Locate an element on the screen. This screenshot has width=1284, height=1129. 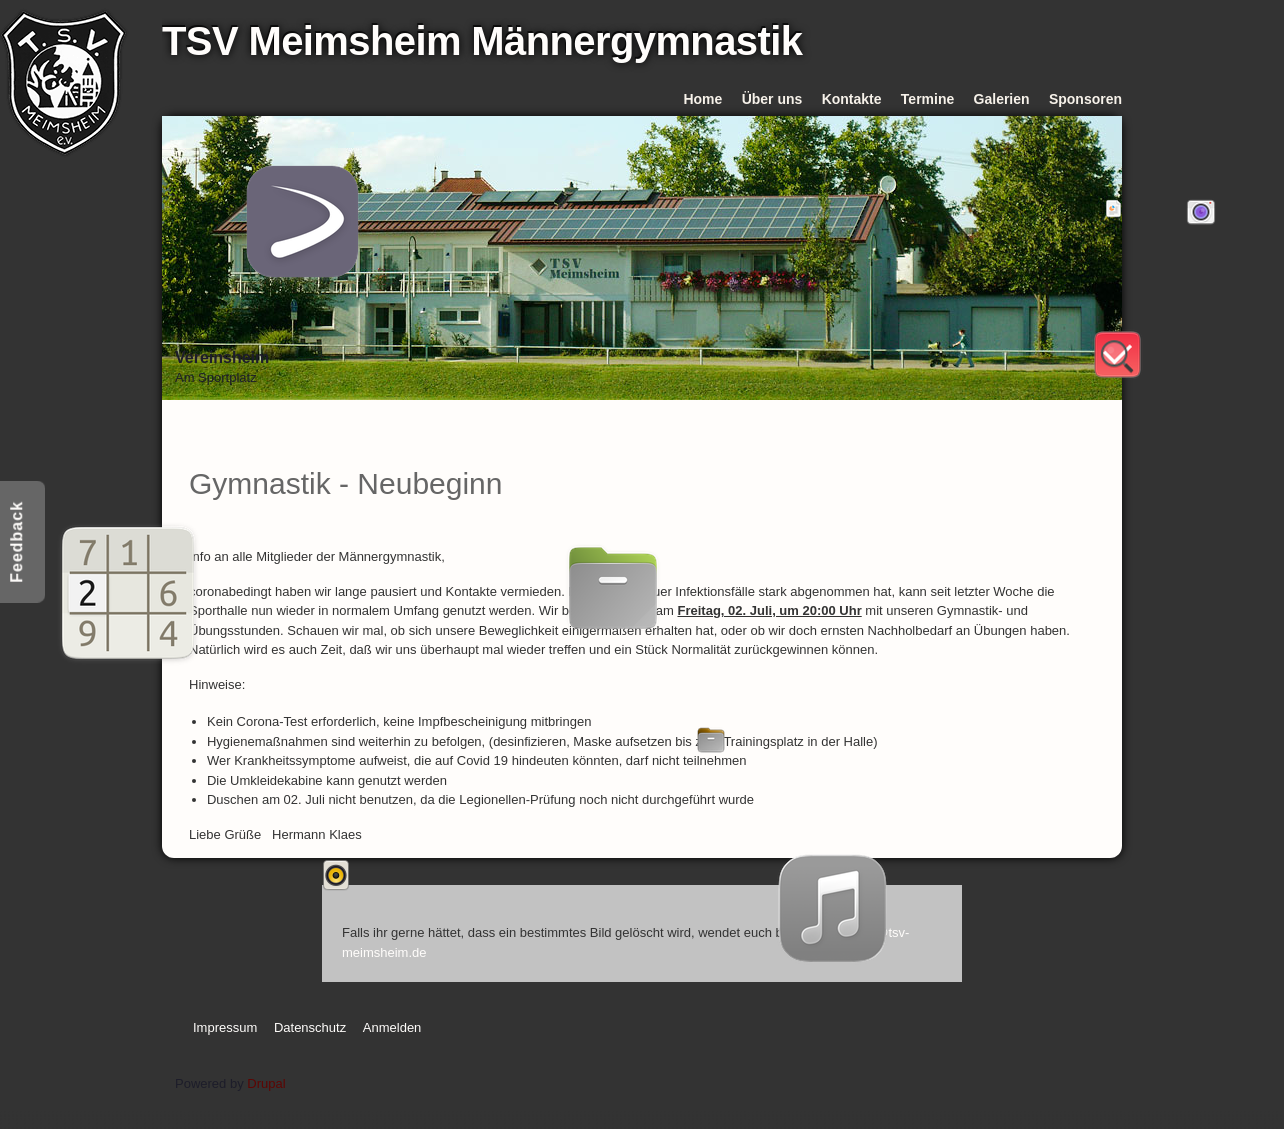
open the cheese webcam application is located at coordinates (1201, 212).